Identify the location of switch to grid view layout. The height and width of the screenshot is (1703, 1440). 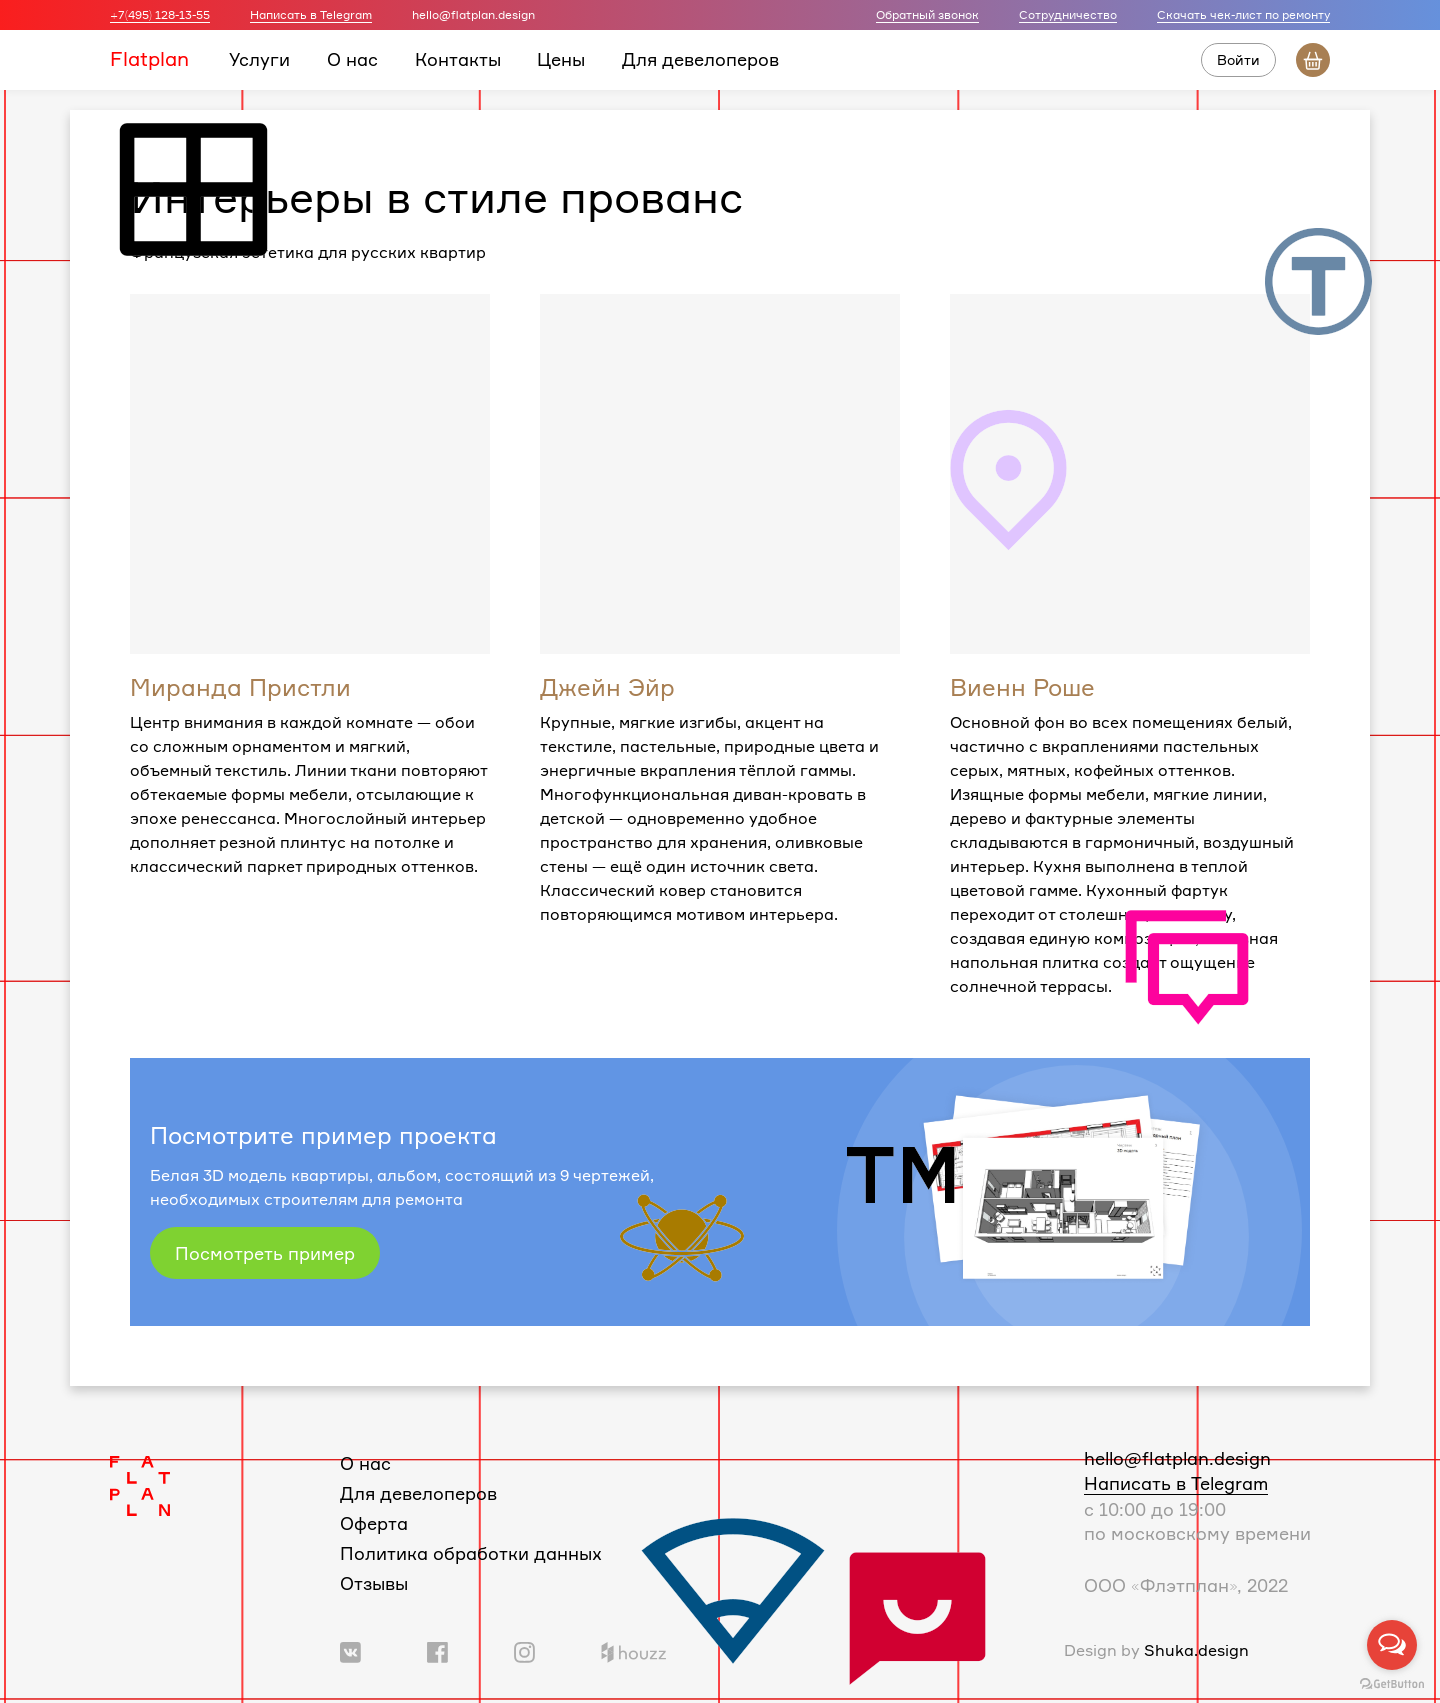
(193, 189).